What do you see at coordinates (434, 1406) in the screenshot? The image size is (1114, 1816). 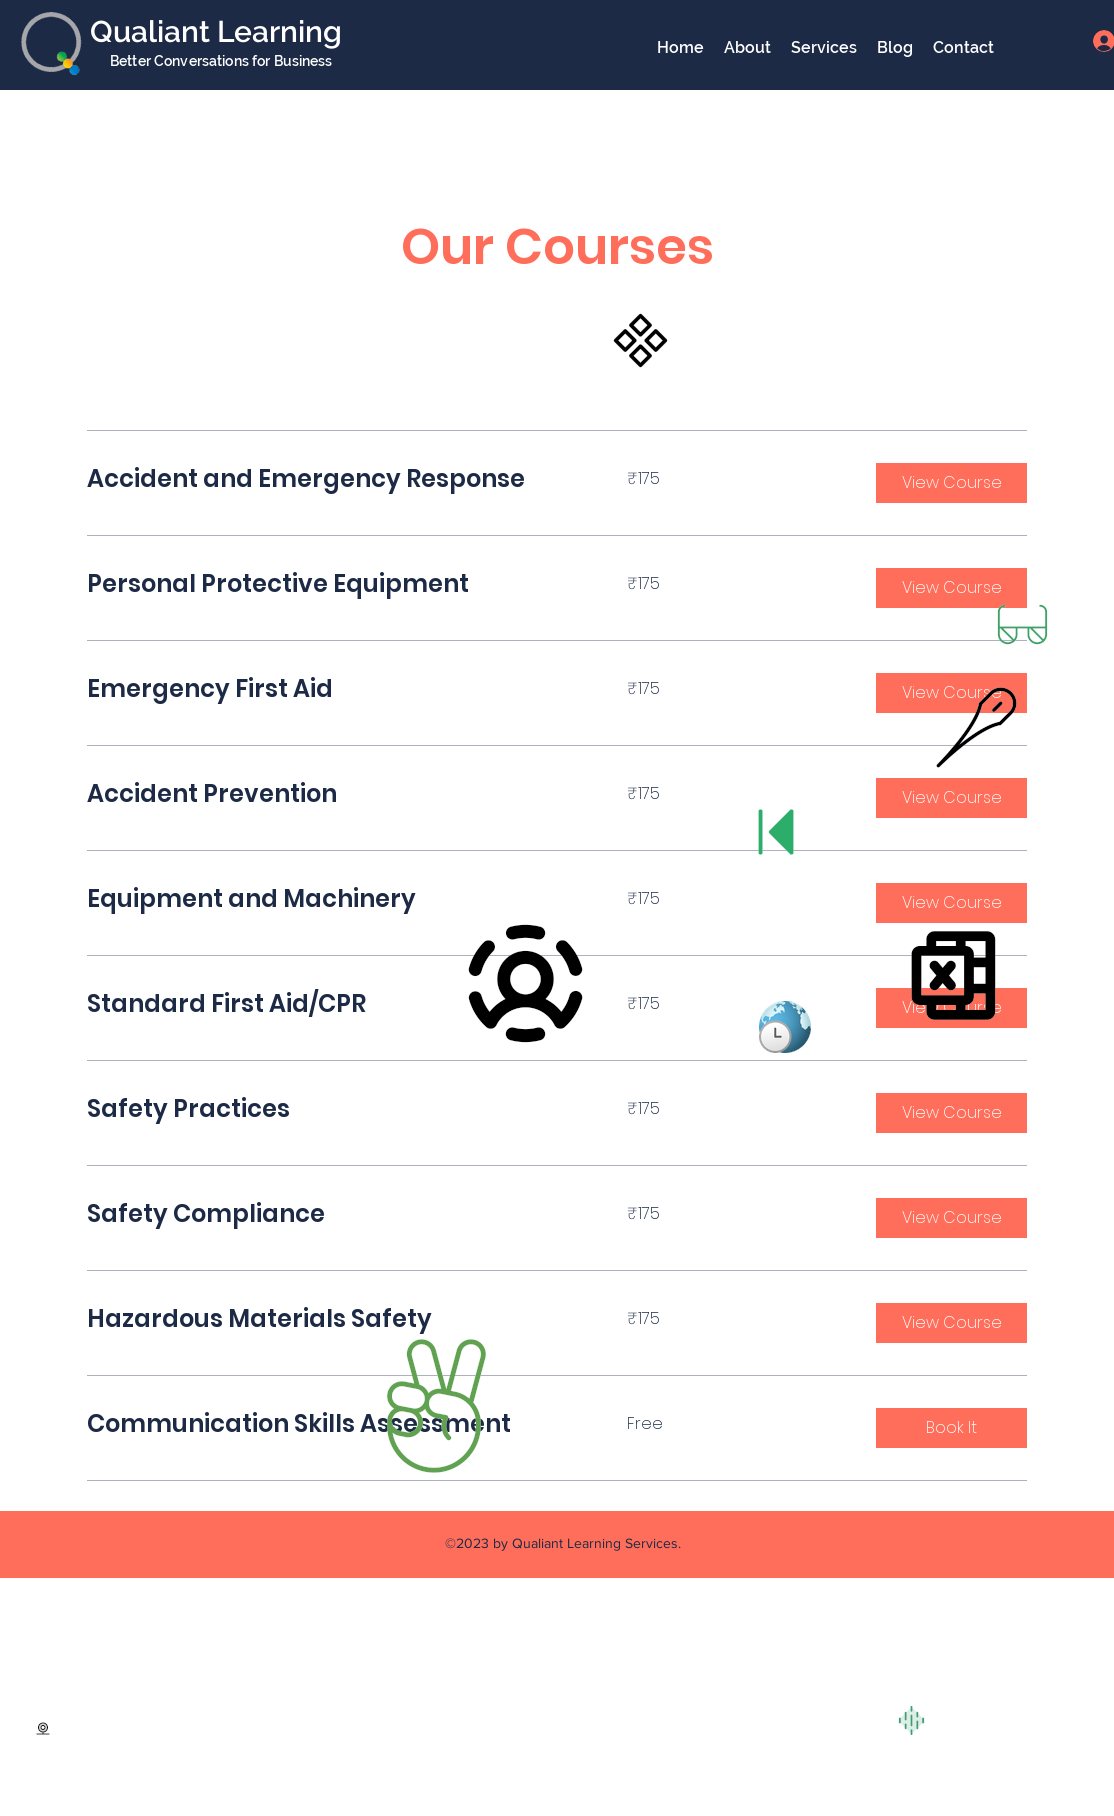 I see `send a peace sign reaction or emoji` at bounding box center [434, 1406].